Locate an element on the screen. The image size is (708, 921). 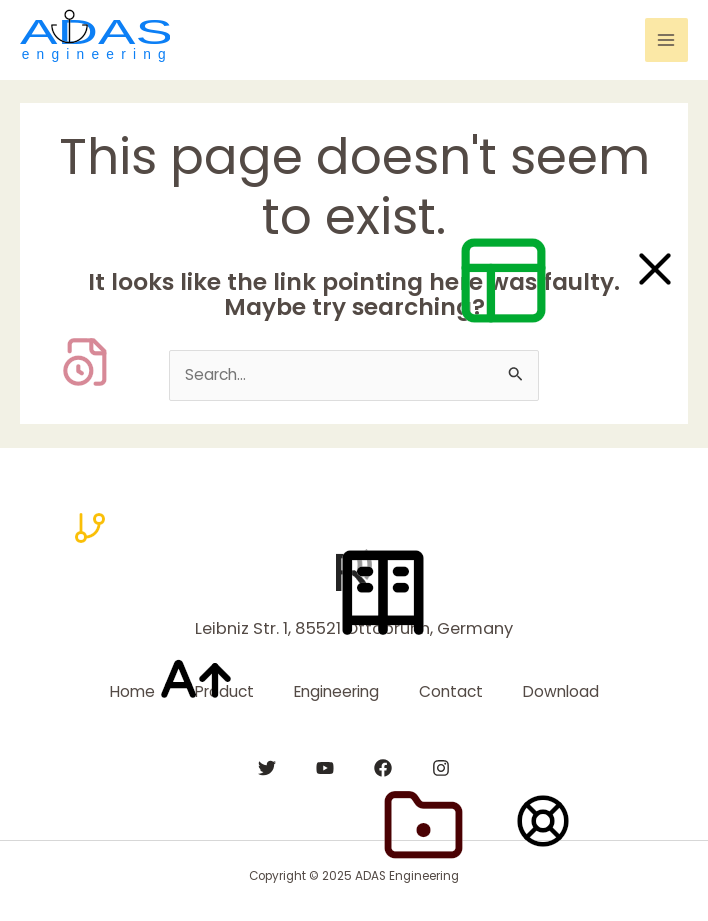
anchor point or fixed position marker is located at coordinates (69, 26).